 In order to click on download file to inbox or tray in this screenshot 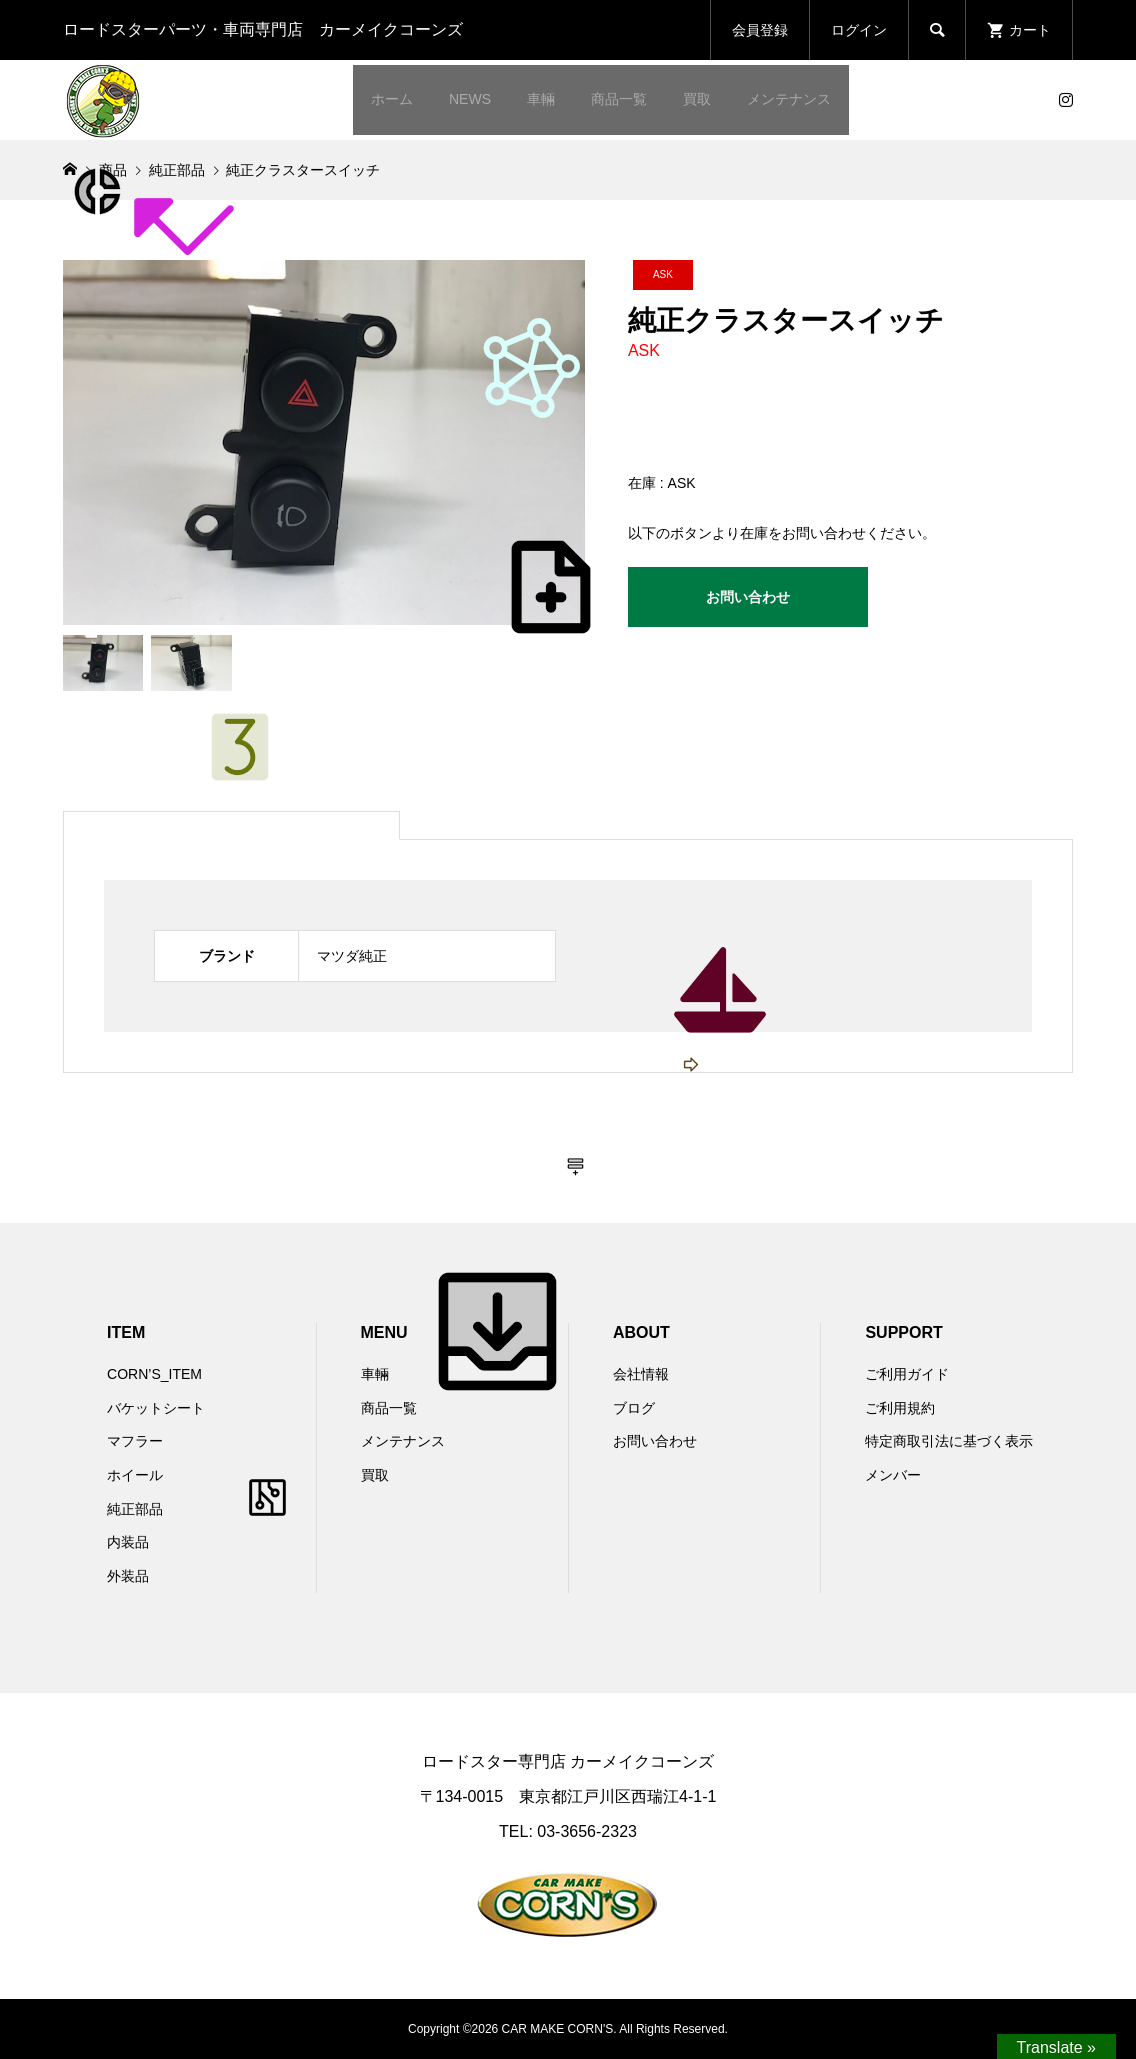, I will do `click(497, 1331)`.